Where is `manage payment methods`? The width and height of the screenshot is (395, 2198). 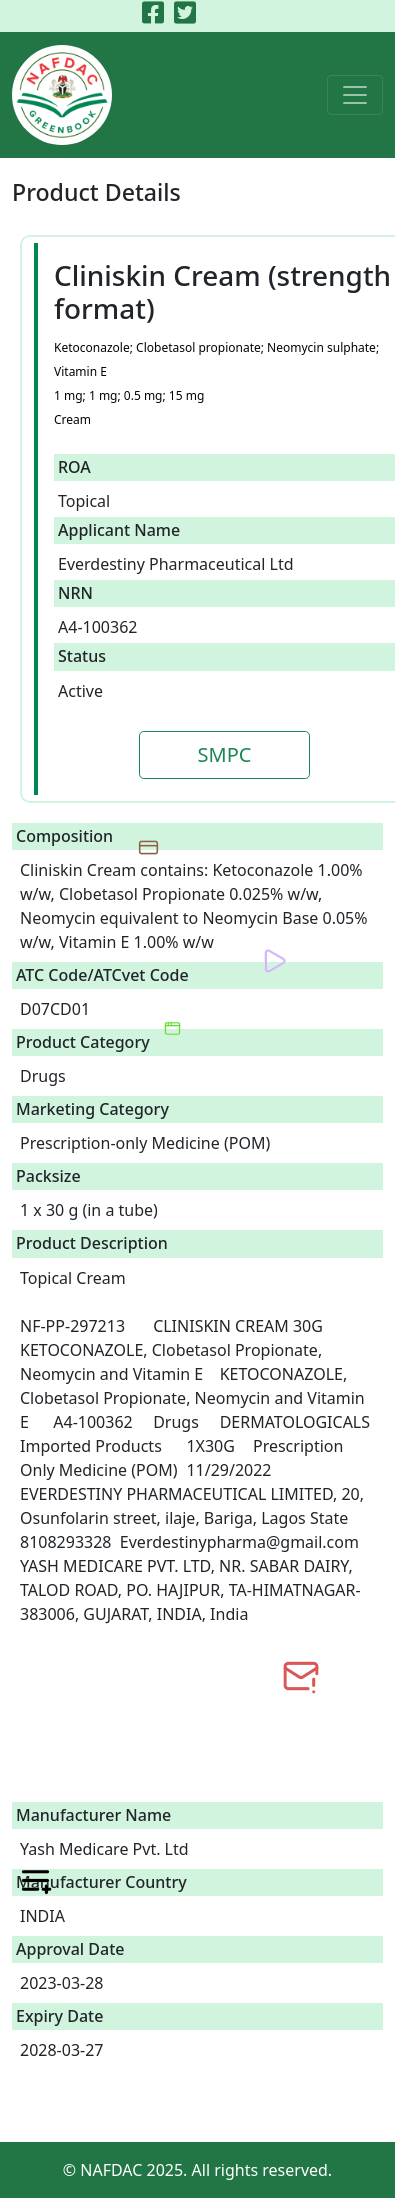 manage payment methods is located at coordinates (148, 847).